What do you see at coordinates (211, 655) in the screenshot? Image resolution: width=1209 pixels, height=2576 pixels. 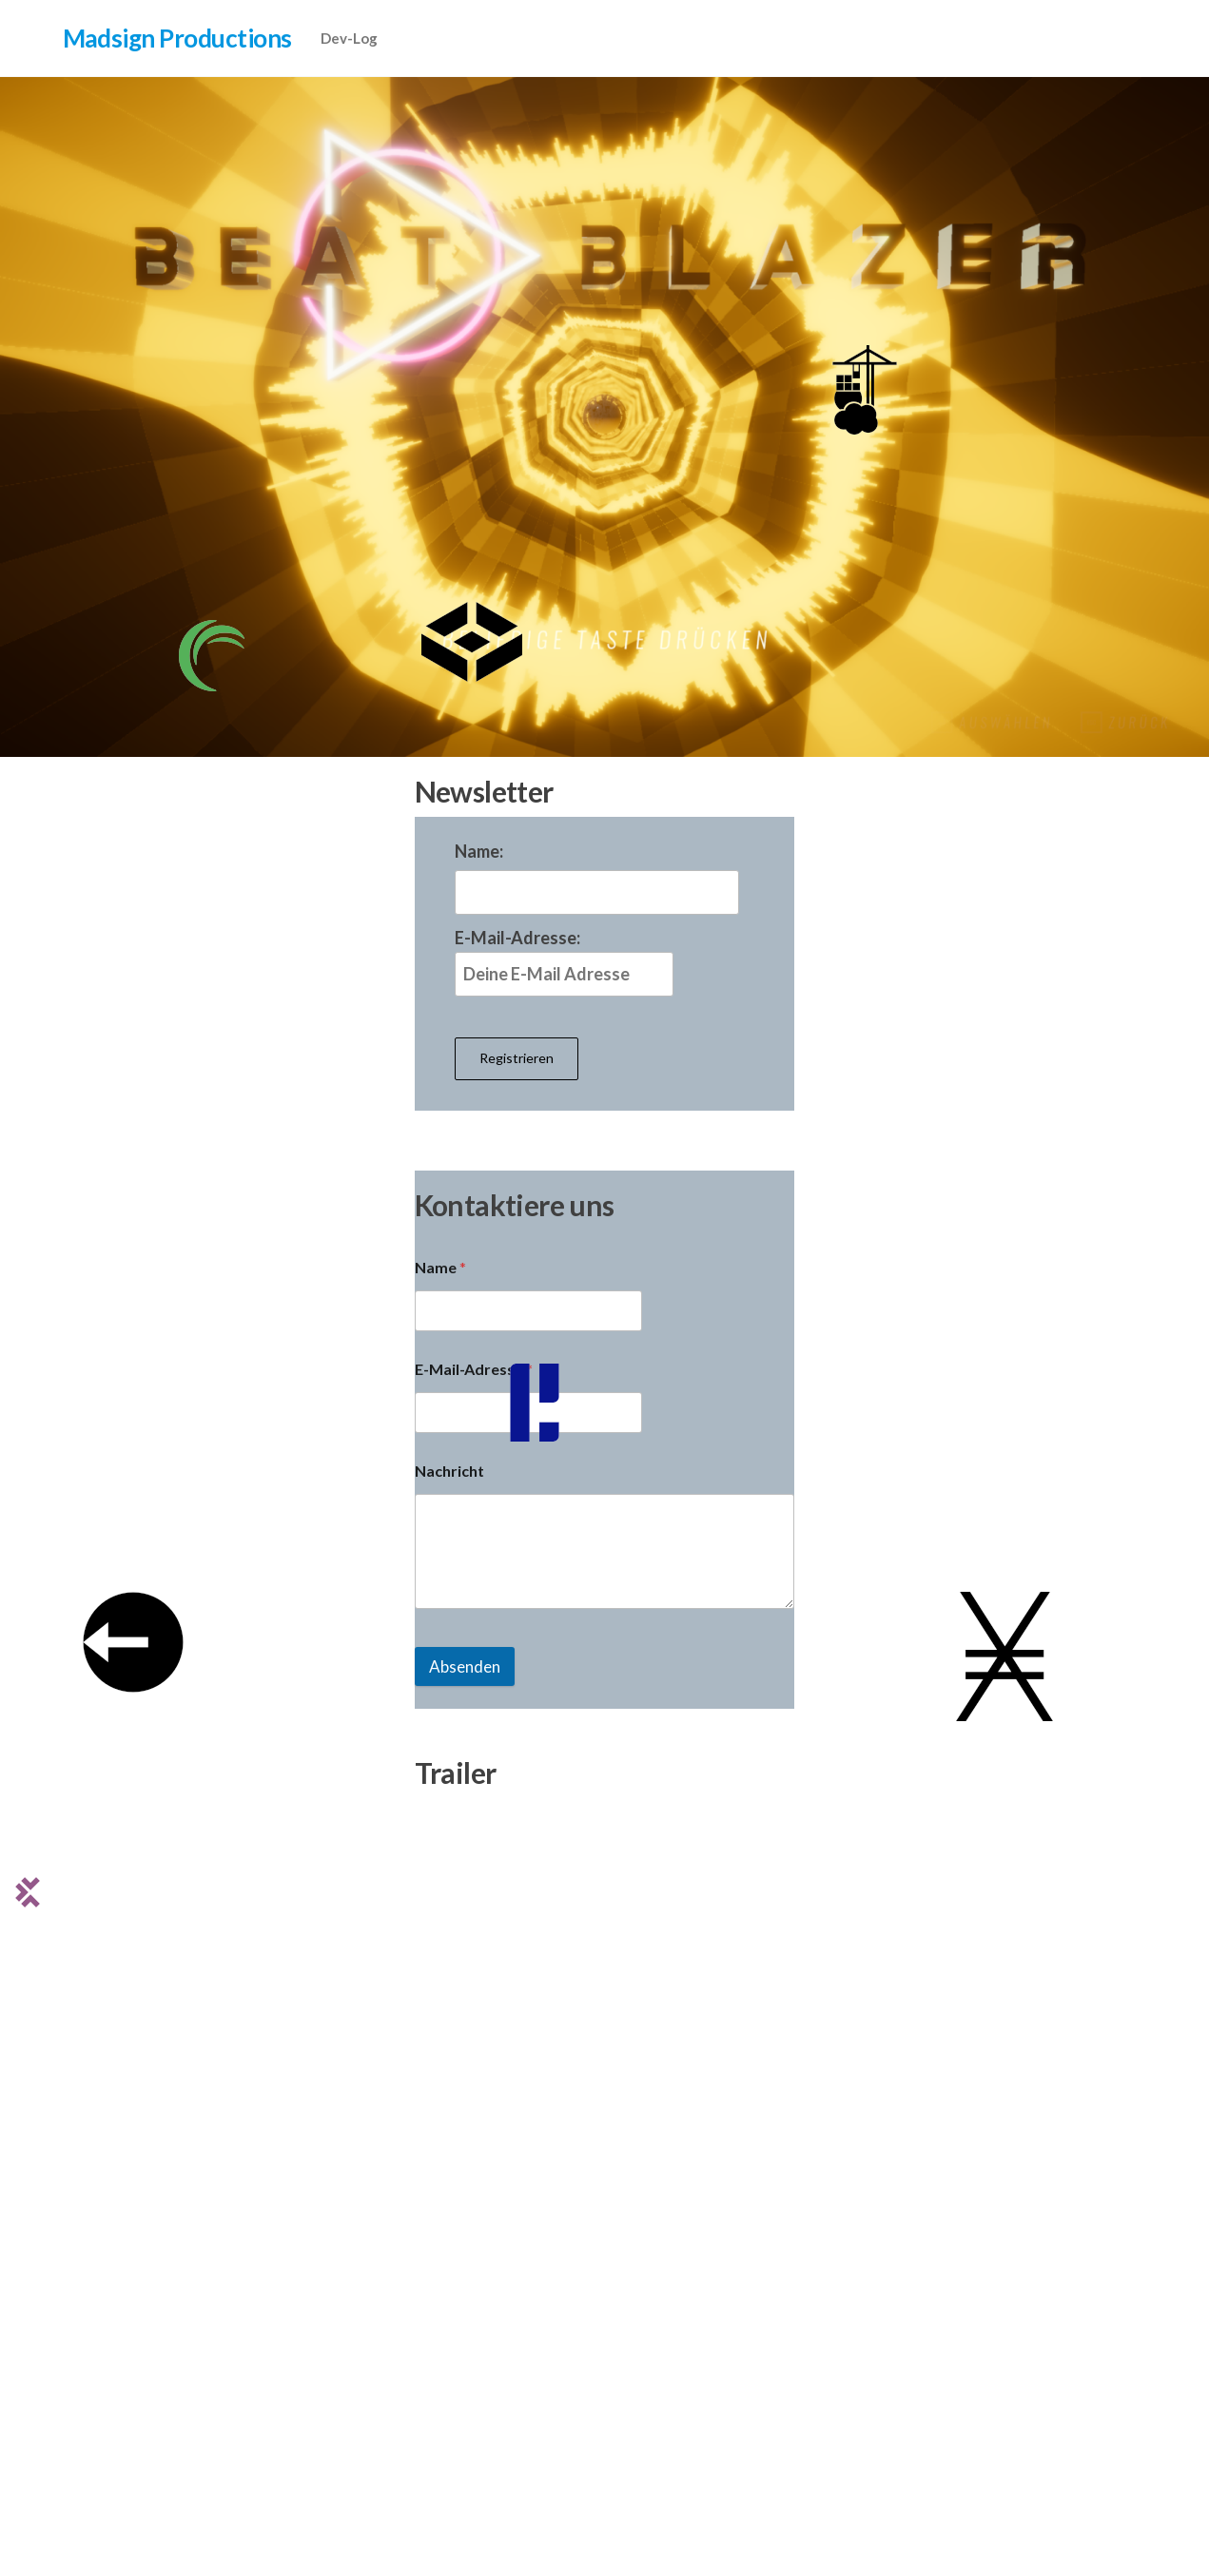 I see `akamai technologies company logo` at bounding box center [211, 655].